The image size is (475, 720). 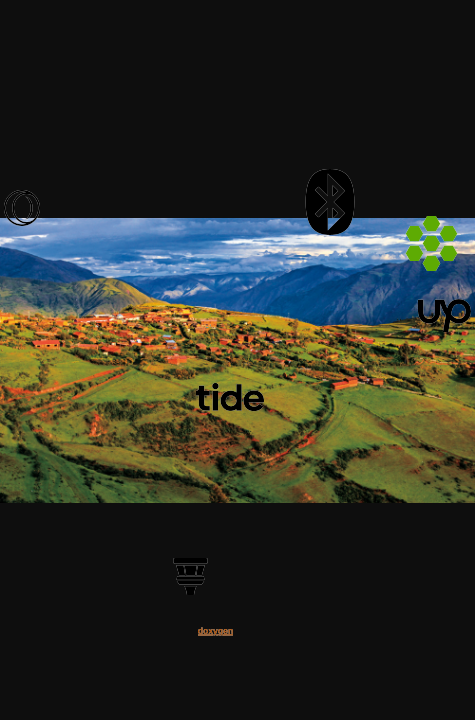 What do you see at coordinates (330, 202) in the screenshot?
I see `toggle bluetooth connectivity on or off` at bounding box center [330, 202].